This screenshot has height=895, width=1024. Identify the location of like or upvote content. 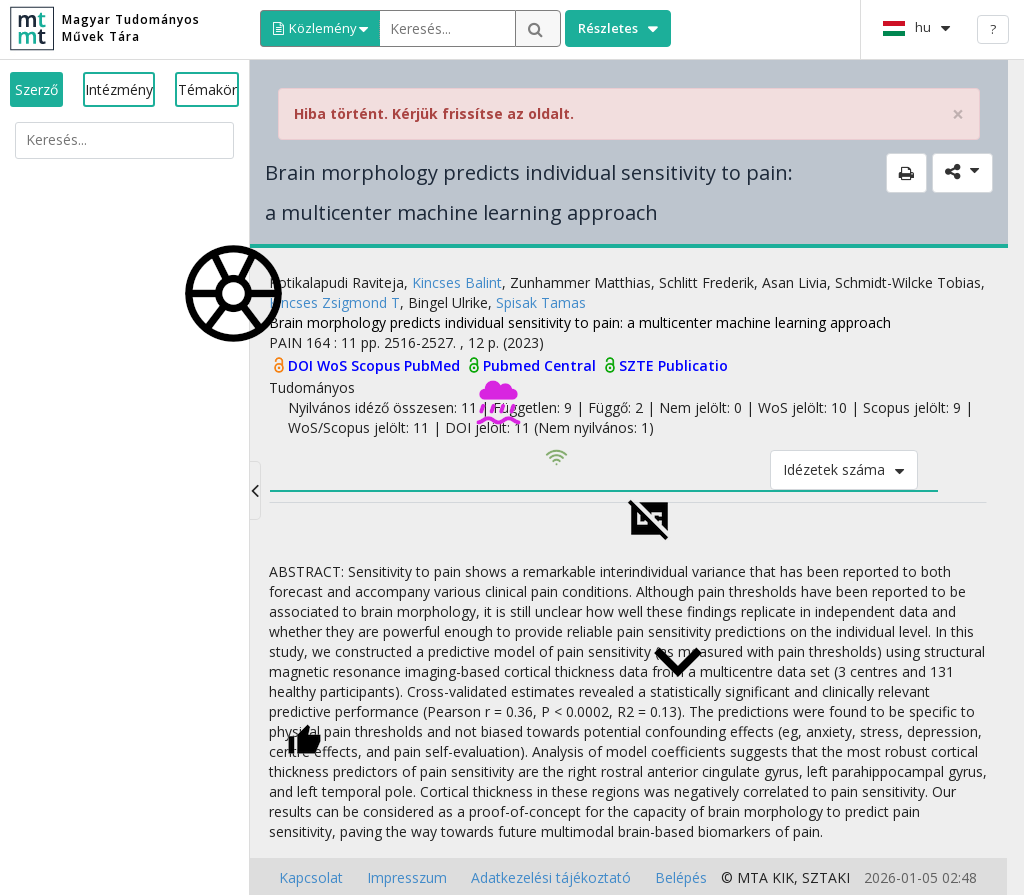
(304, 740).